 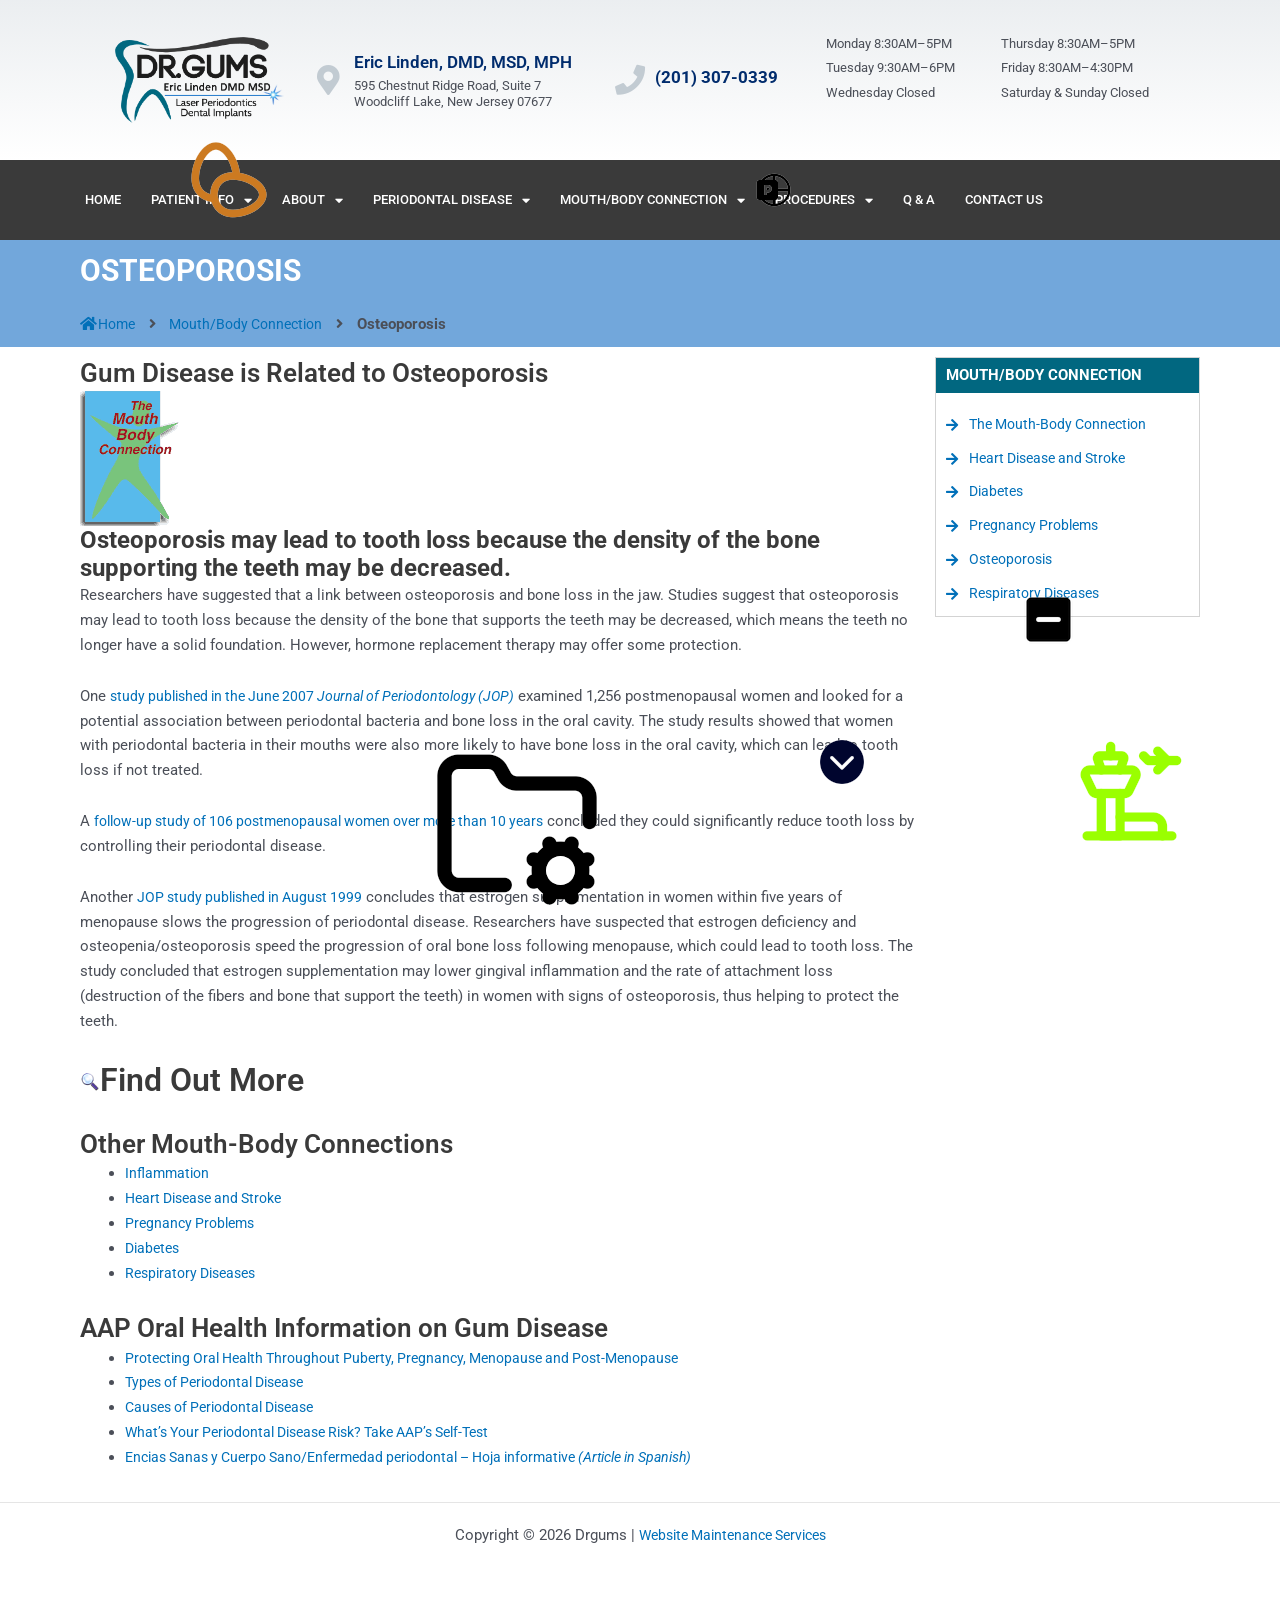 I want to click on access folder settings, so click(x=517, y=827).